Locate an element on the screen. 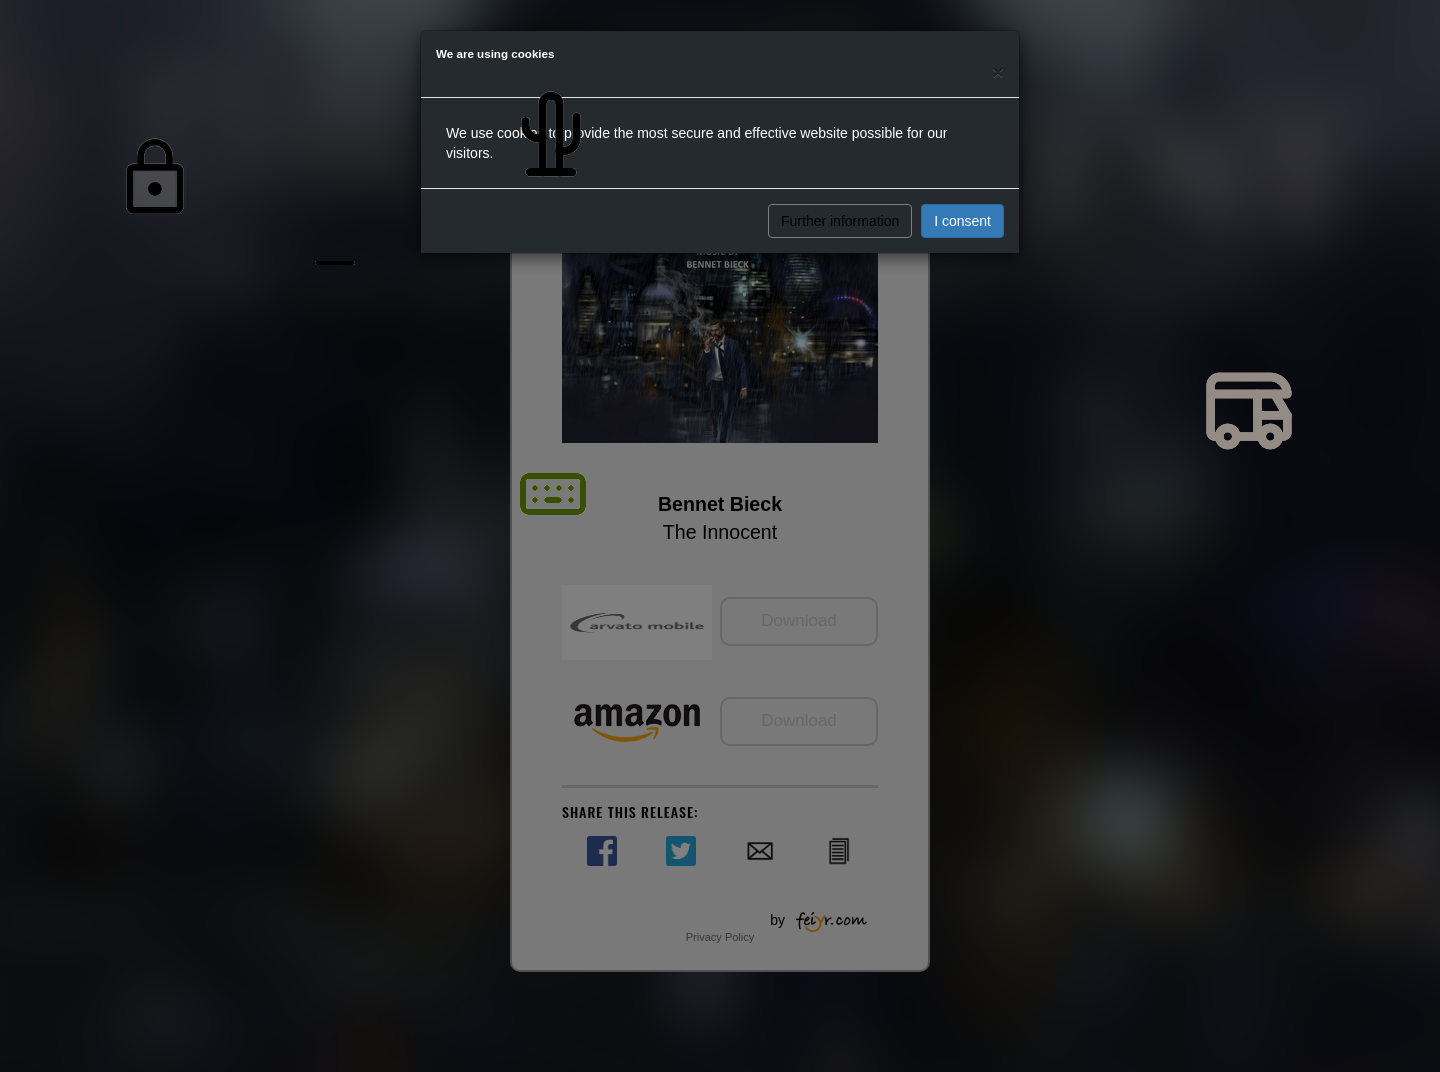  browse camper or RV rentals is located at coordinates (1249, 411).